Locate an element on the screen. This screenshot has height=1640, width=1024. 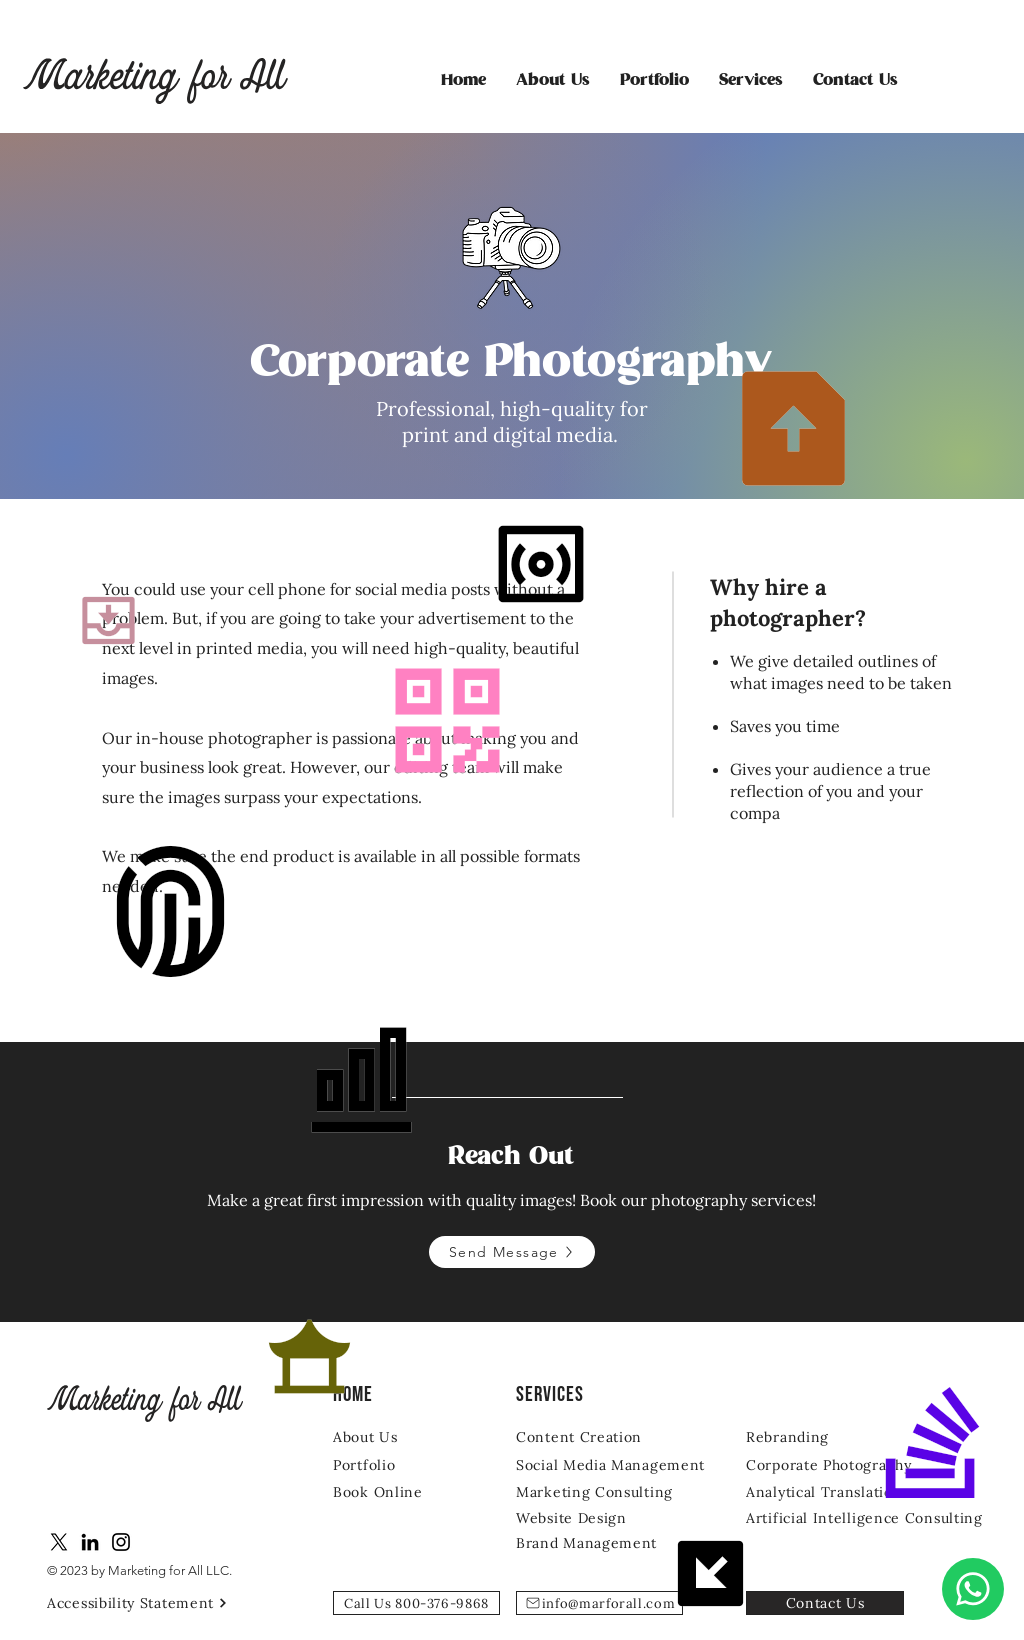
navigate to previous or lower-level content is located at coordinates (710, 1573).